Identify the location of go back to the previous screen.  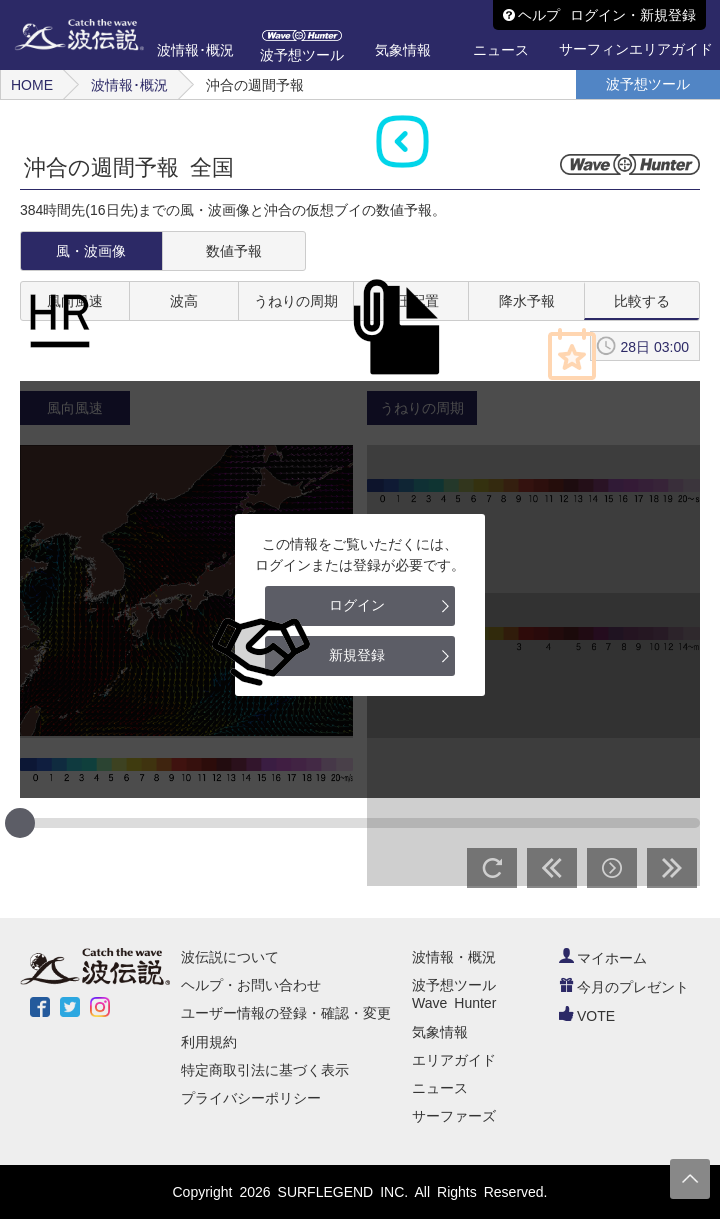
(402, 141).